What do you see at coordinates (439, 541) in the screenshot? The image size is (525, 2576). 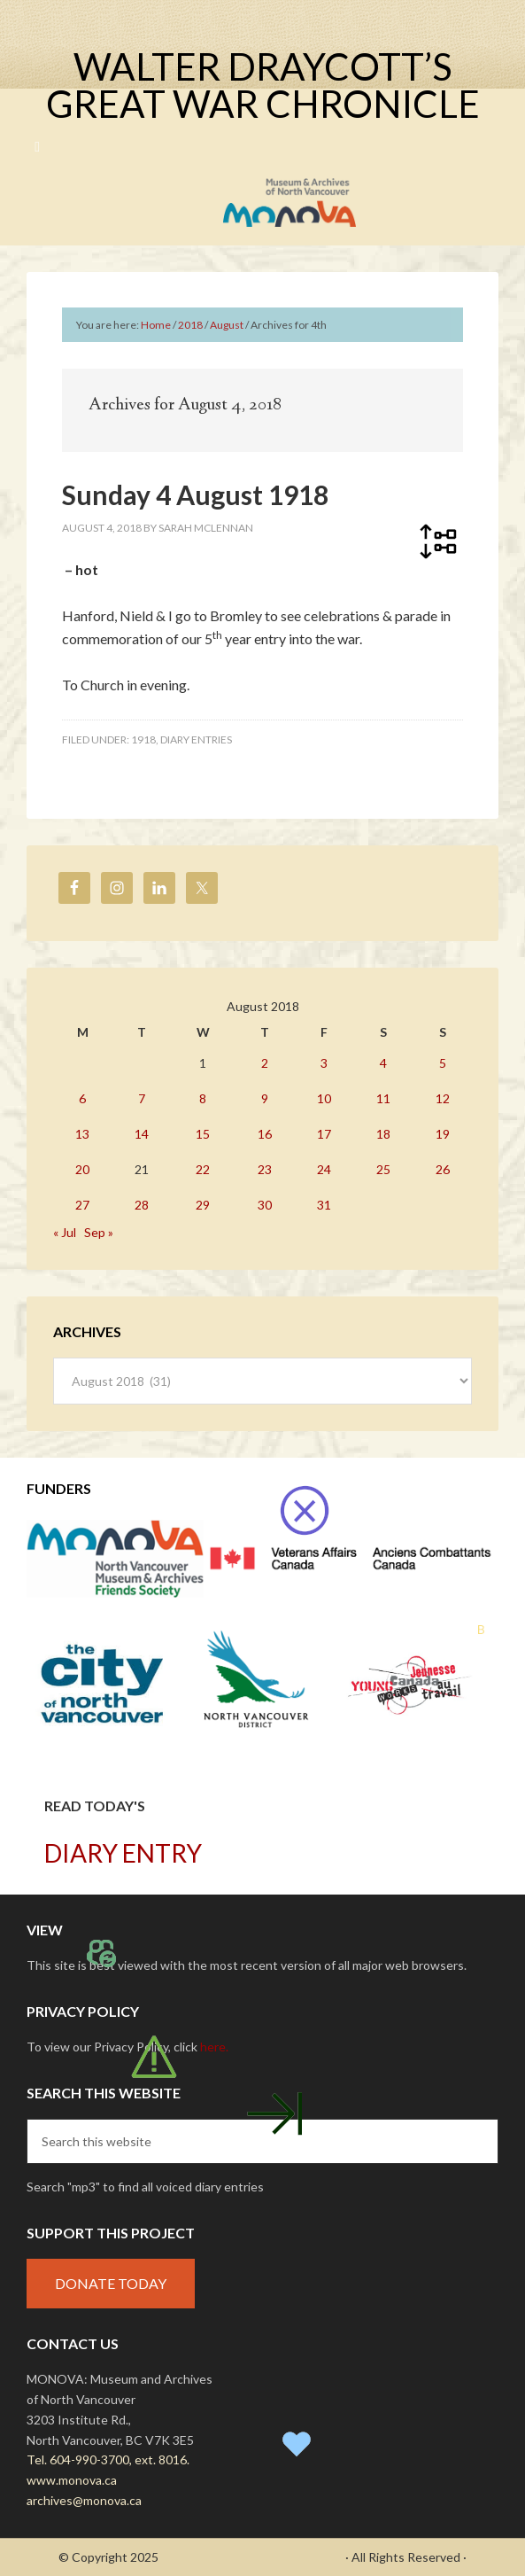 I see `ungroup items by reference type` at bounding box center [439, 541].